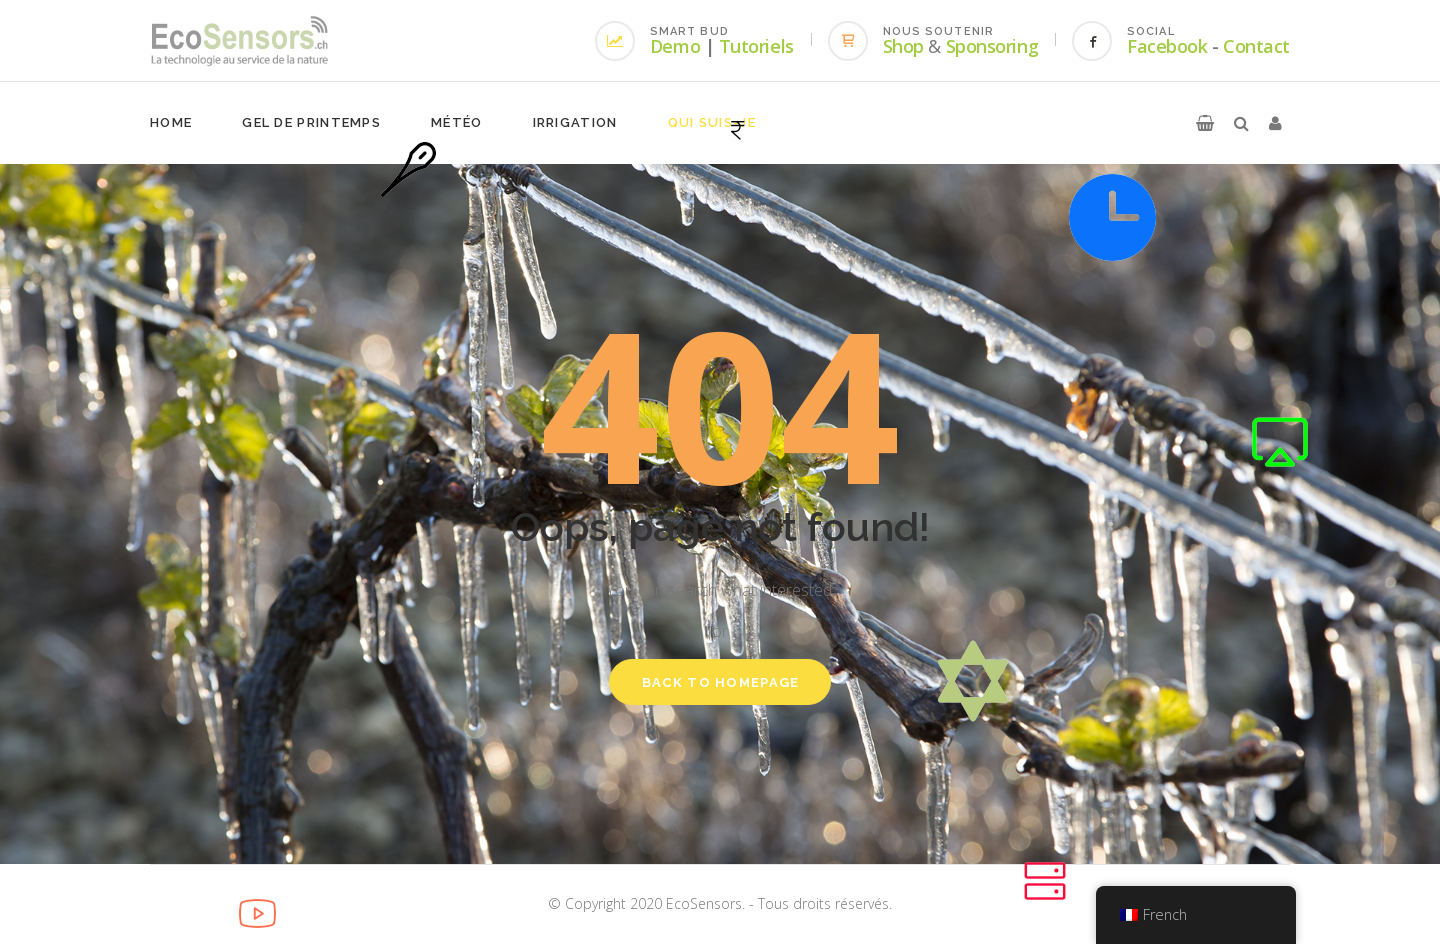  What do you see at coordinates (973, 681) in the screenshot?
I see `indicates jewish or hebrew content` at bounding box center [973, 681].